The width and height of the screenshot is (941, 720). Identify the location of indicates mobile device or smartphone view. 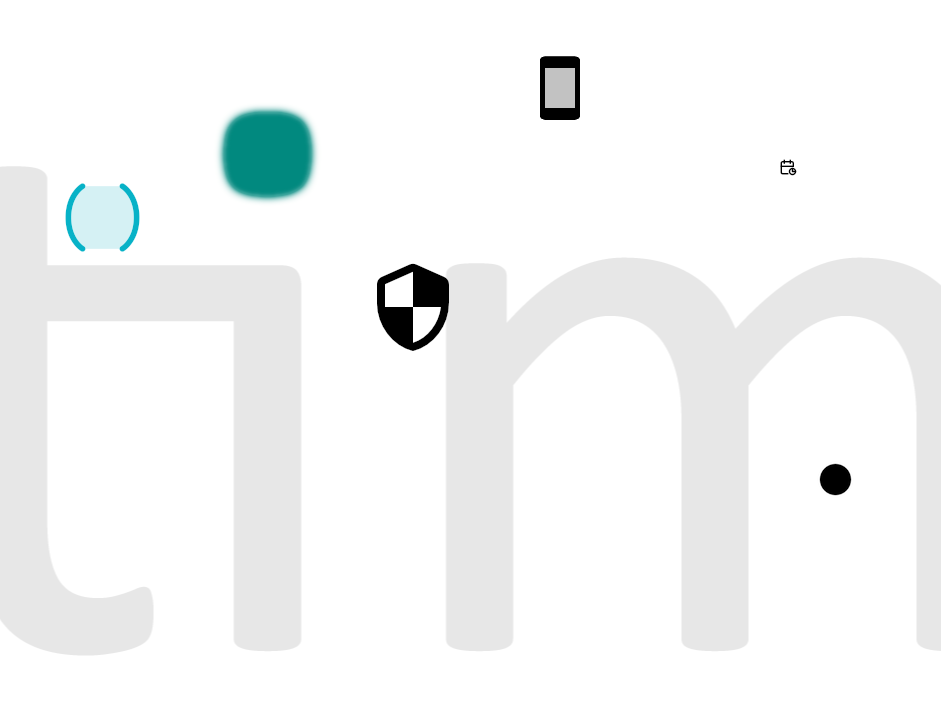
(560, 88).